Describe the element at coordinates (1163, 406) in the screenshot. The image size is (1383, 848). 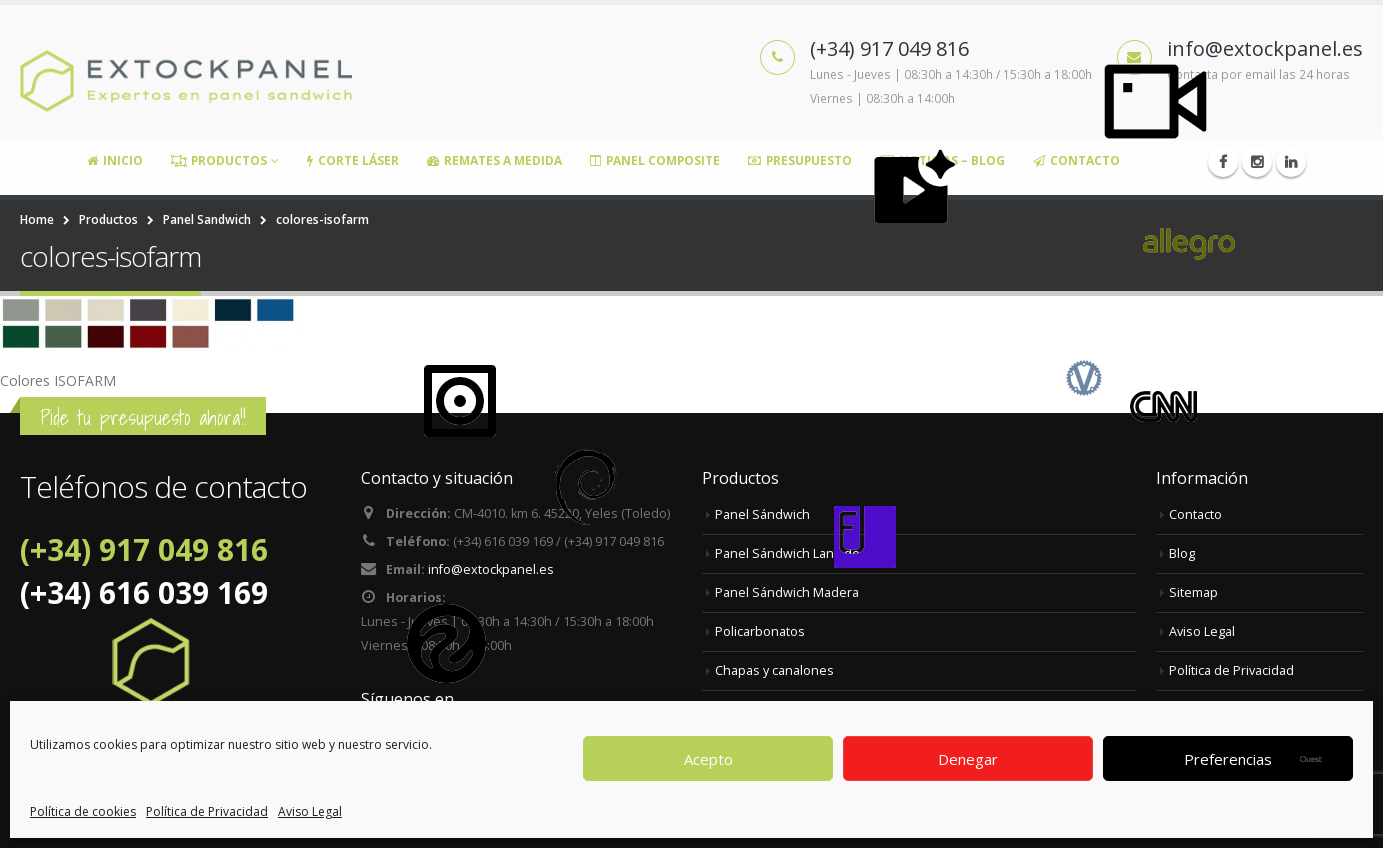
I see `open the CNN news app` at that location.